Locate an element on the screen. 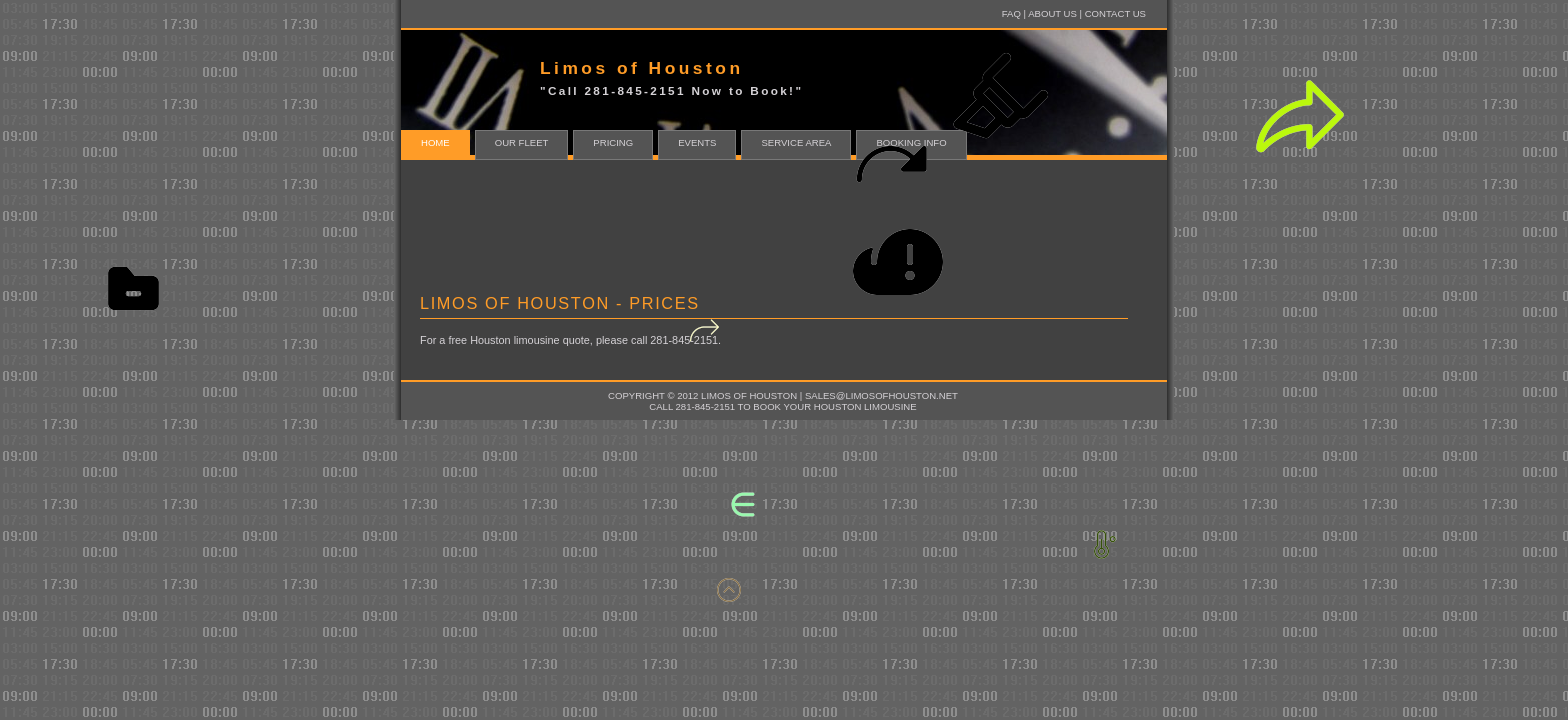 The height and width of the screenshot is (720, 1568). cloud storage warning or issue detected is located at coordinates (898, 262).